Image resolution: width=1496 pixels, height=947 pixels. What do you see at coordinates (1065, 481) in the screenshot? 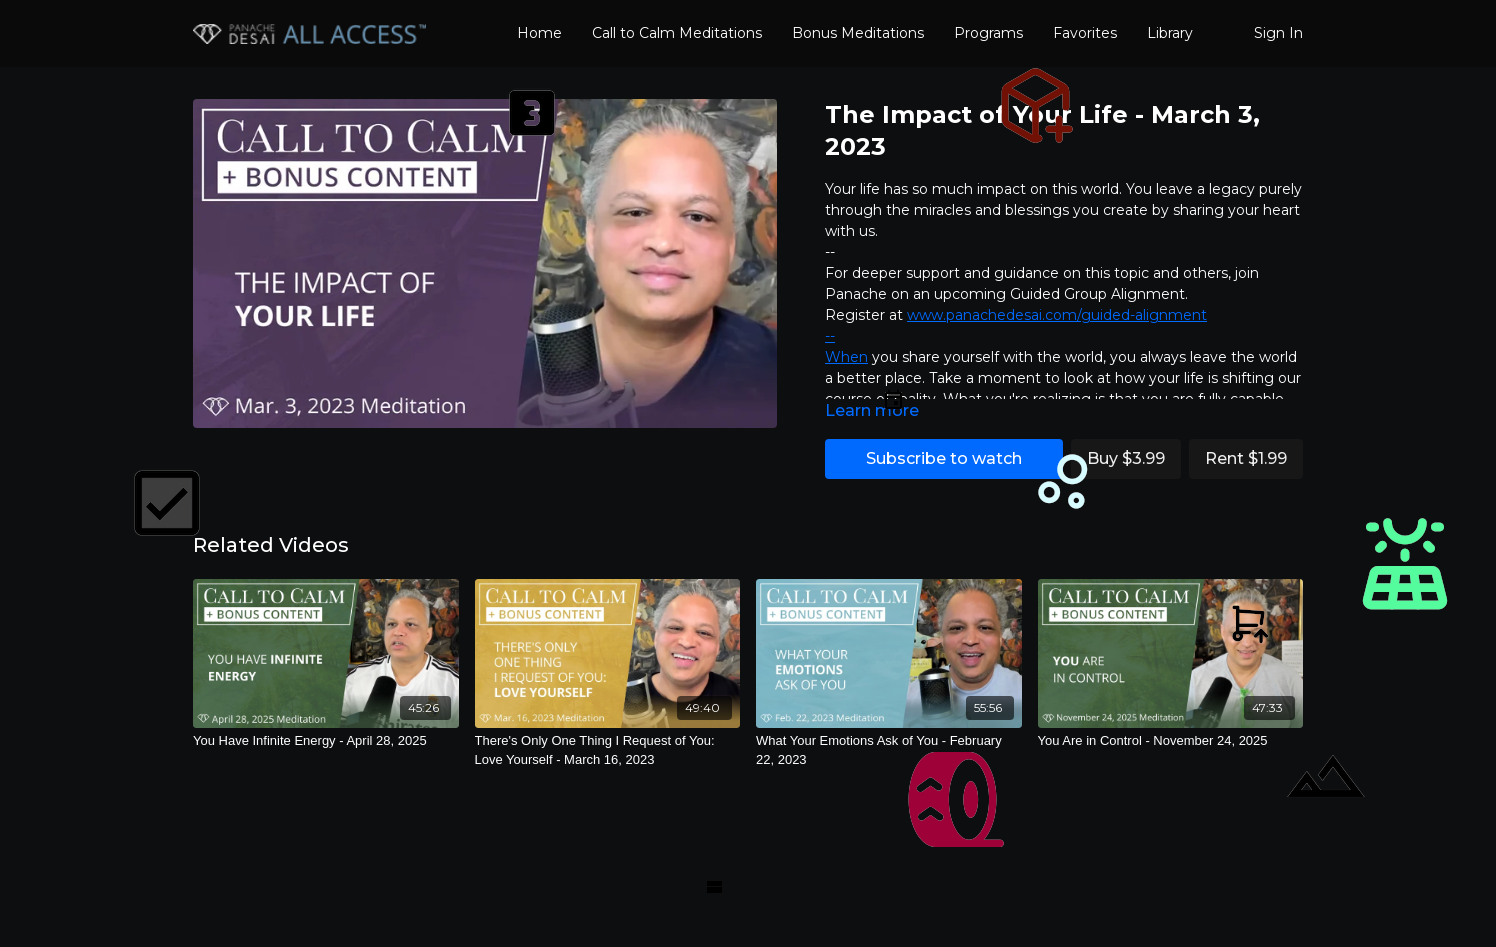
I see `view bubble chart data visualization` at bounding box center [1065, 481].